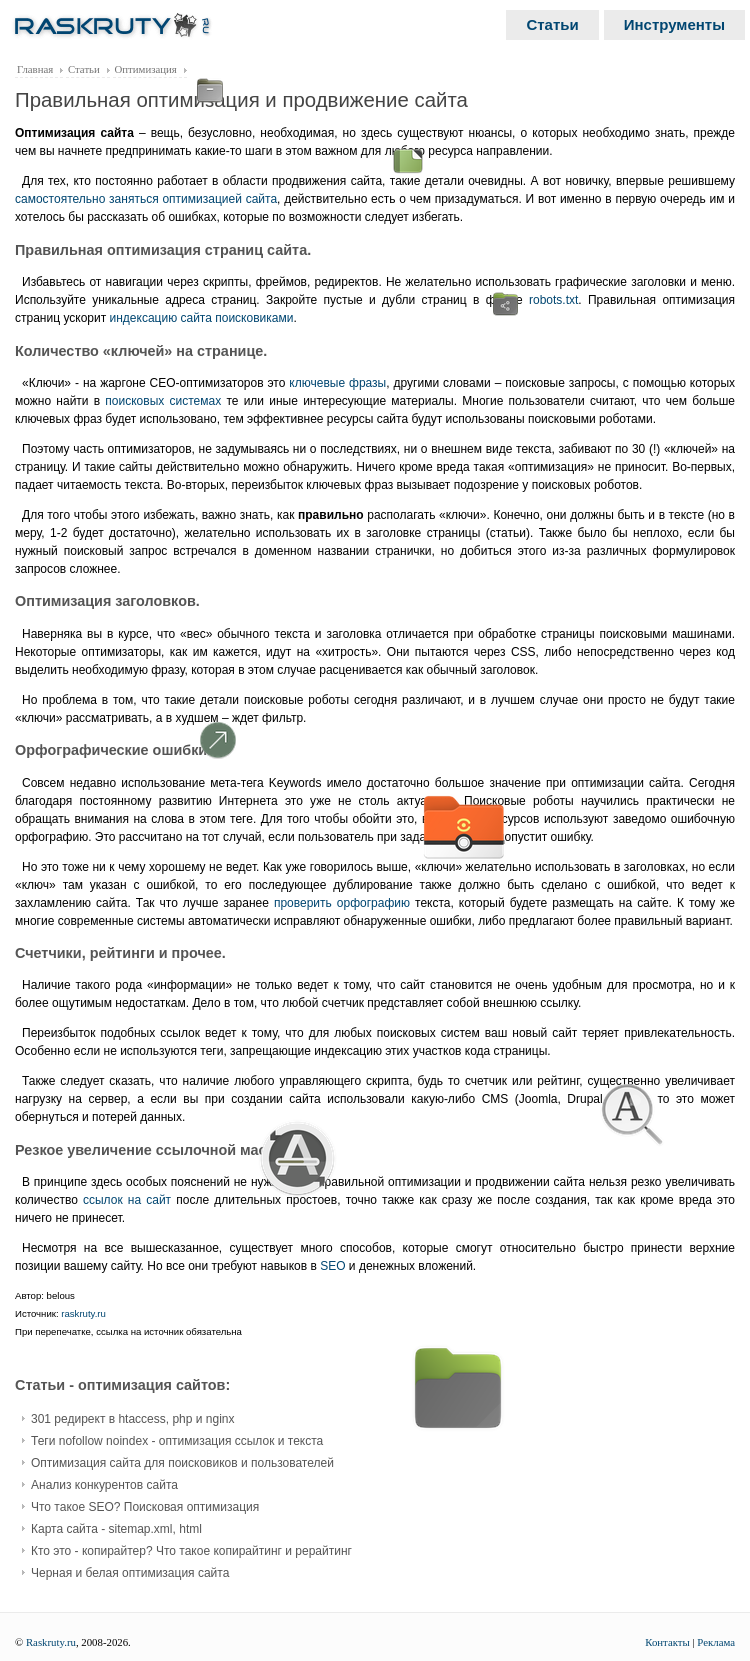 This screenshot has width=750, height=1661. I want to click on open file manager application, so click(210, 90).